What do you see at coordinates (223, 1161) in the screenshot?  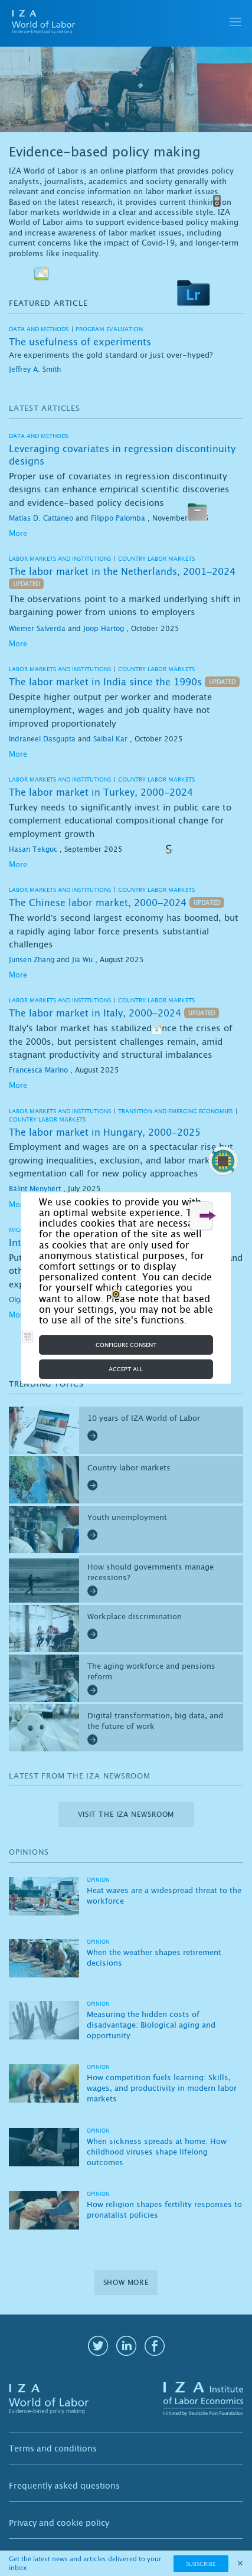 I see `access system driver settings` at bounding box center [223, 1161].